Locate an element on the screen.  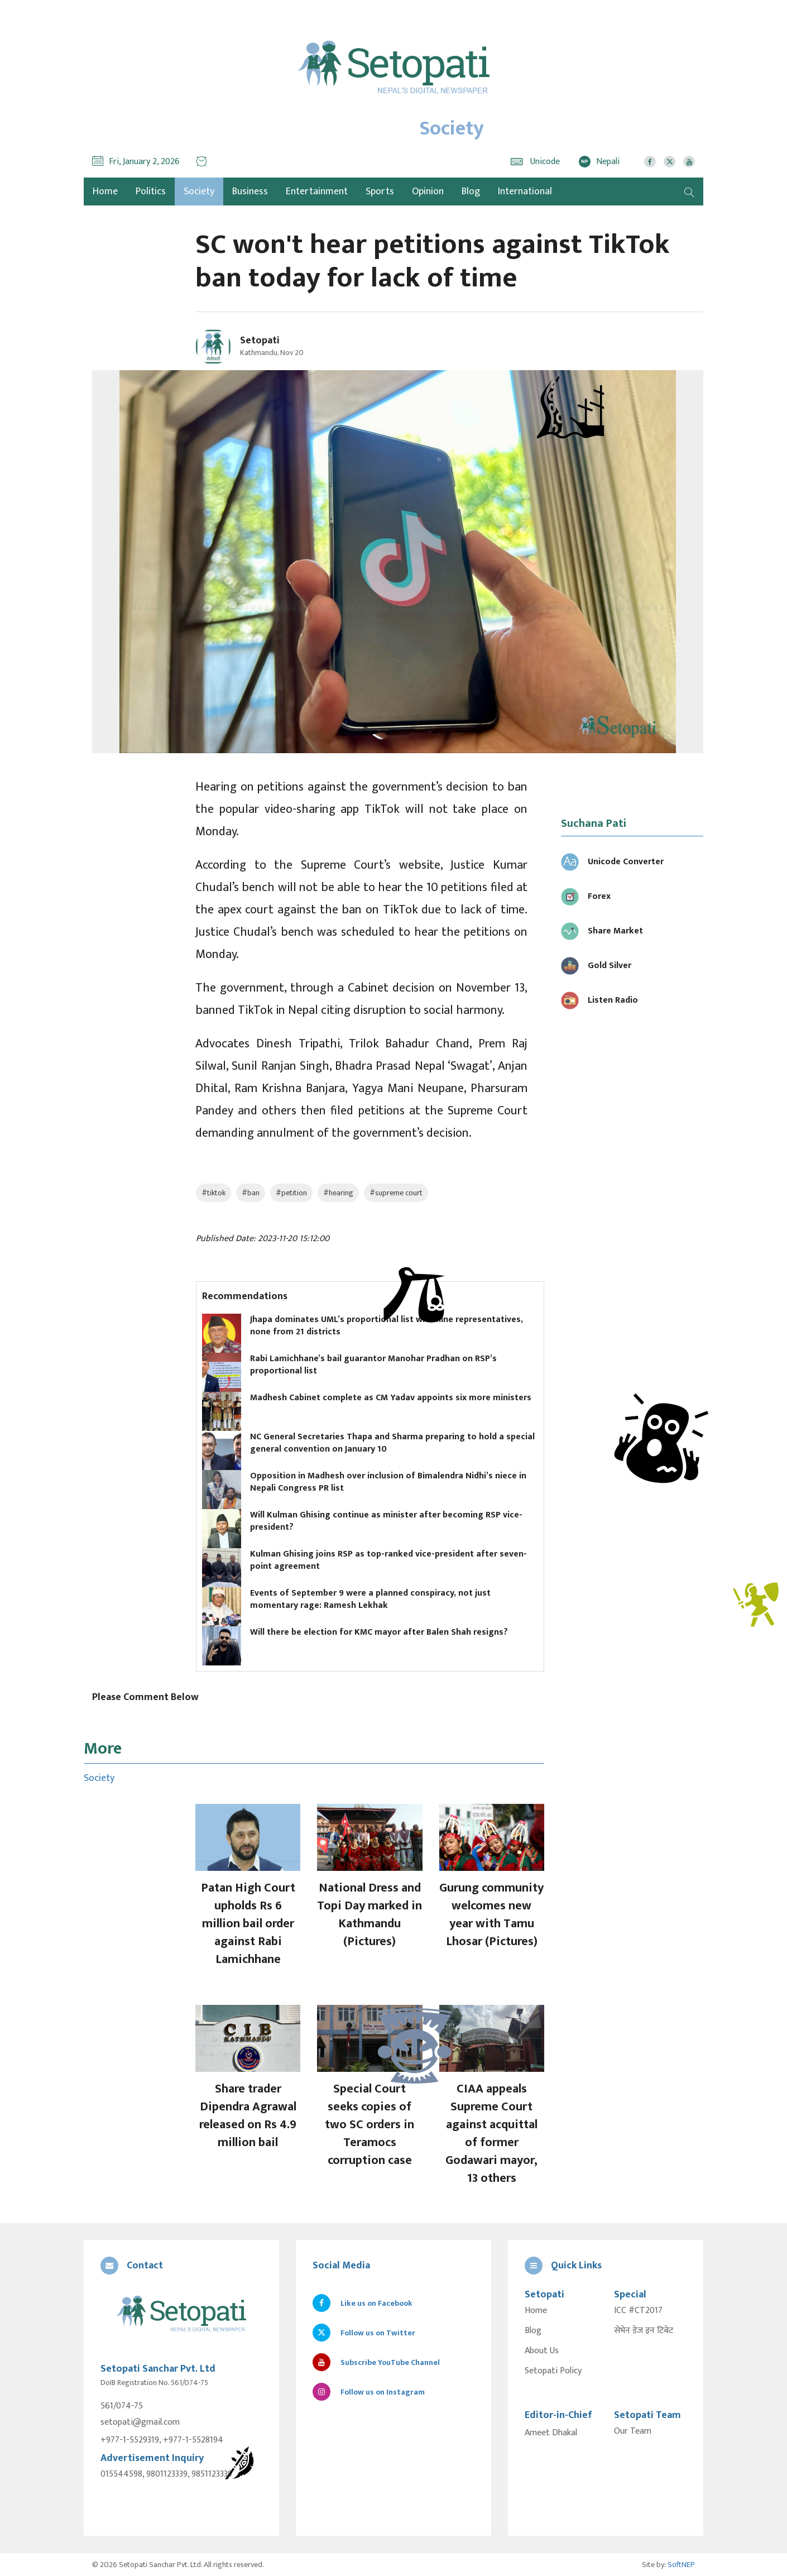
indicates a fear or horror game element is located at coordinates (660, 1440).